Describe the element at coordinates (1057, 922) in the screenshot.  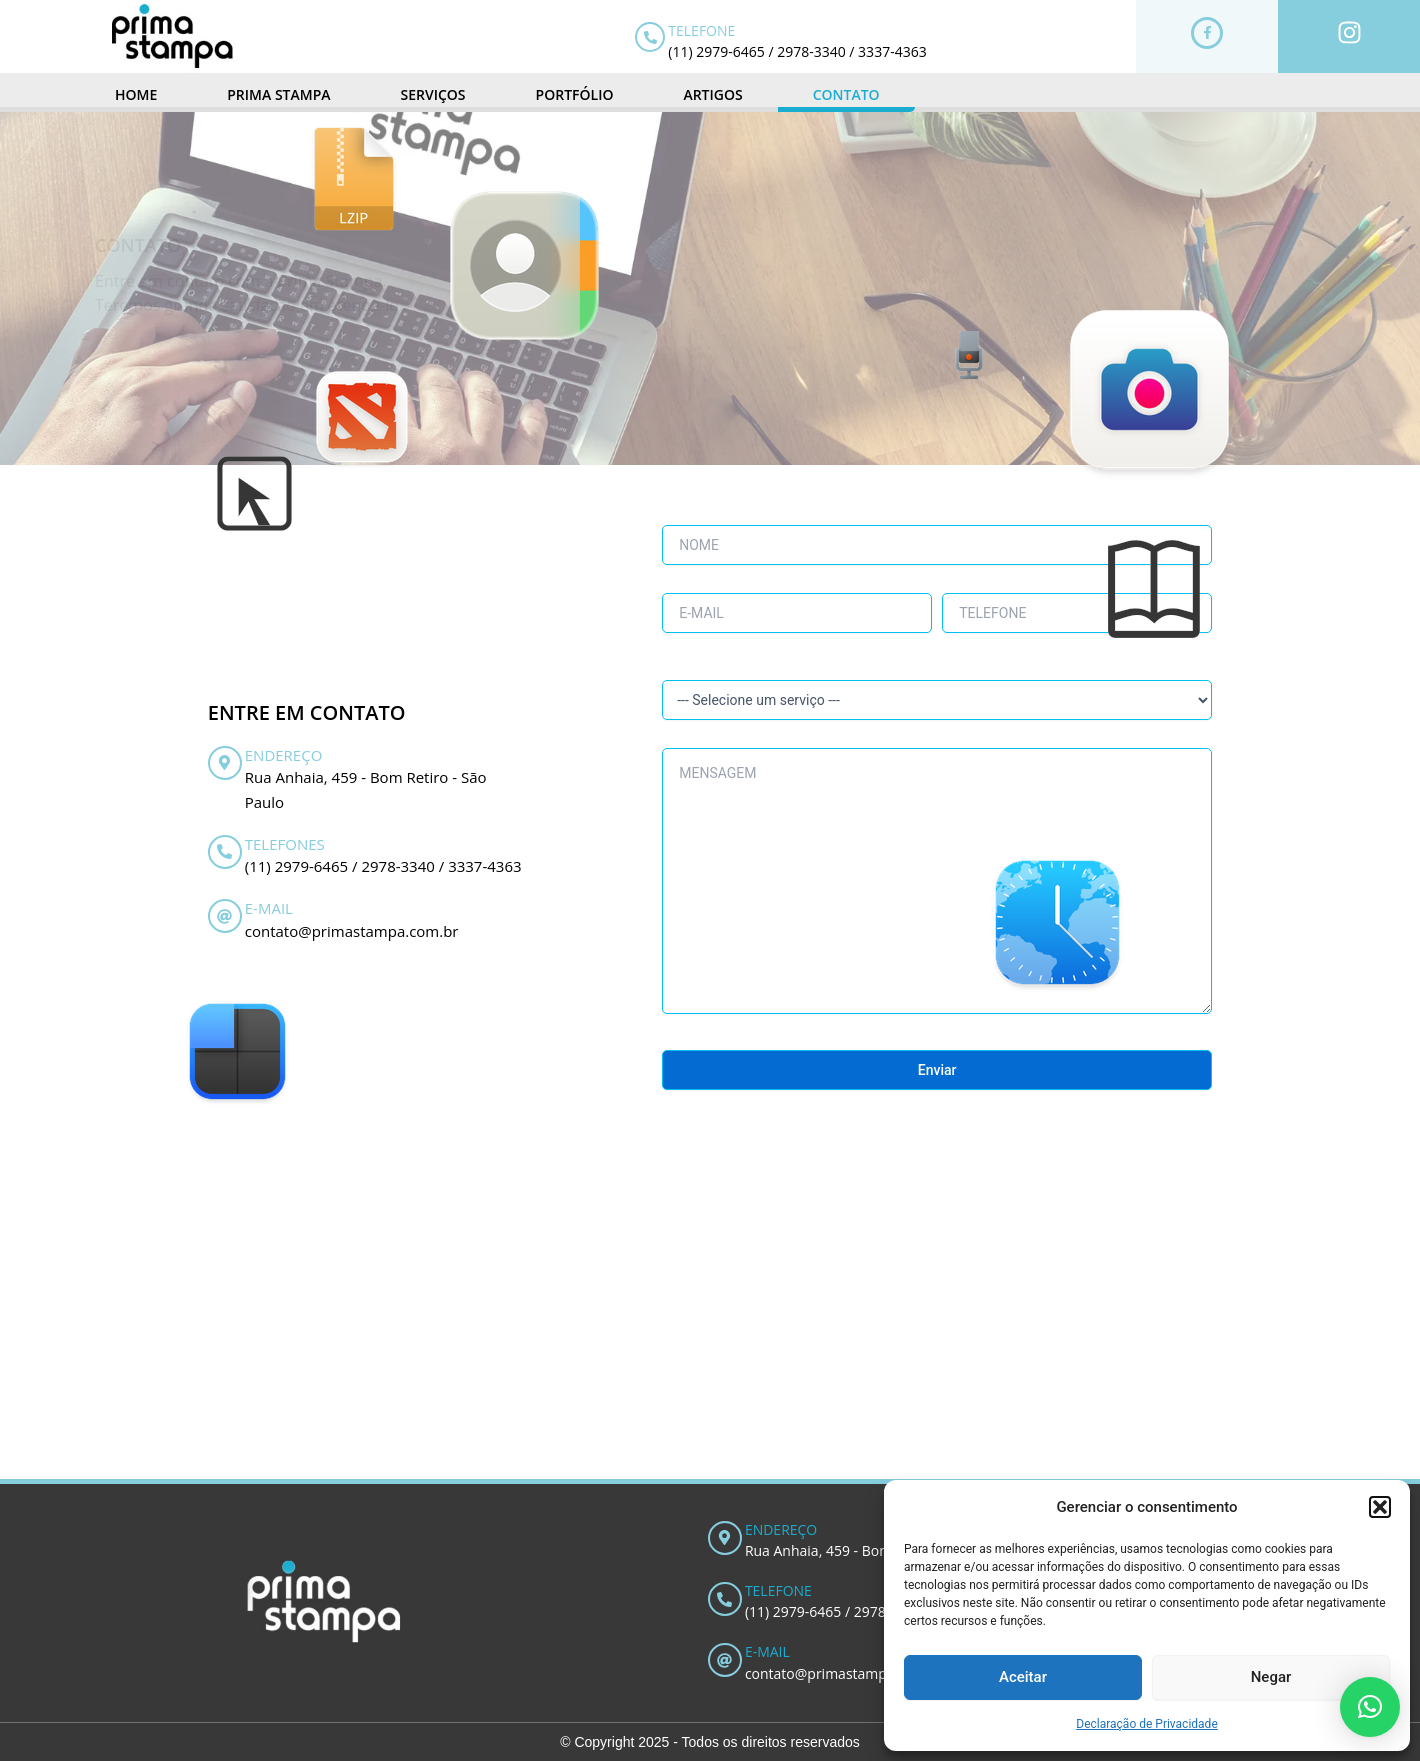
I see `open network time protocol settings` at that location.